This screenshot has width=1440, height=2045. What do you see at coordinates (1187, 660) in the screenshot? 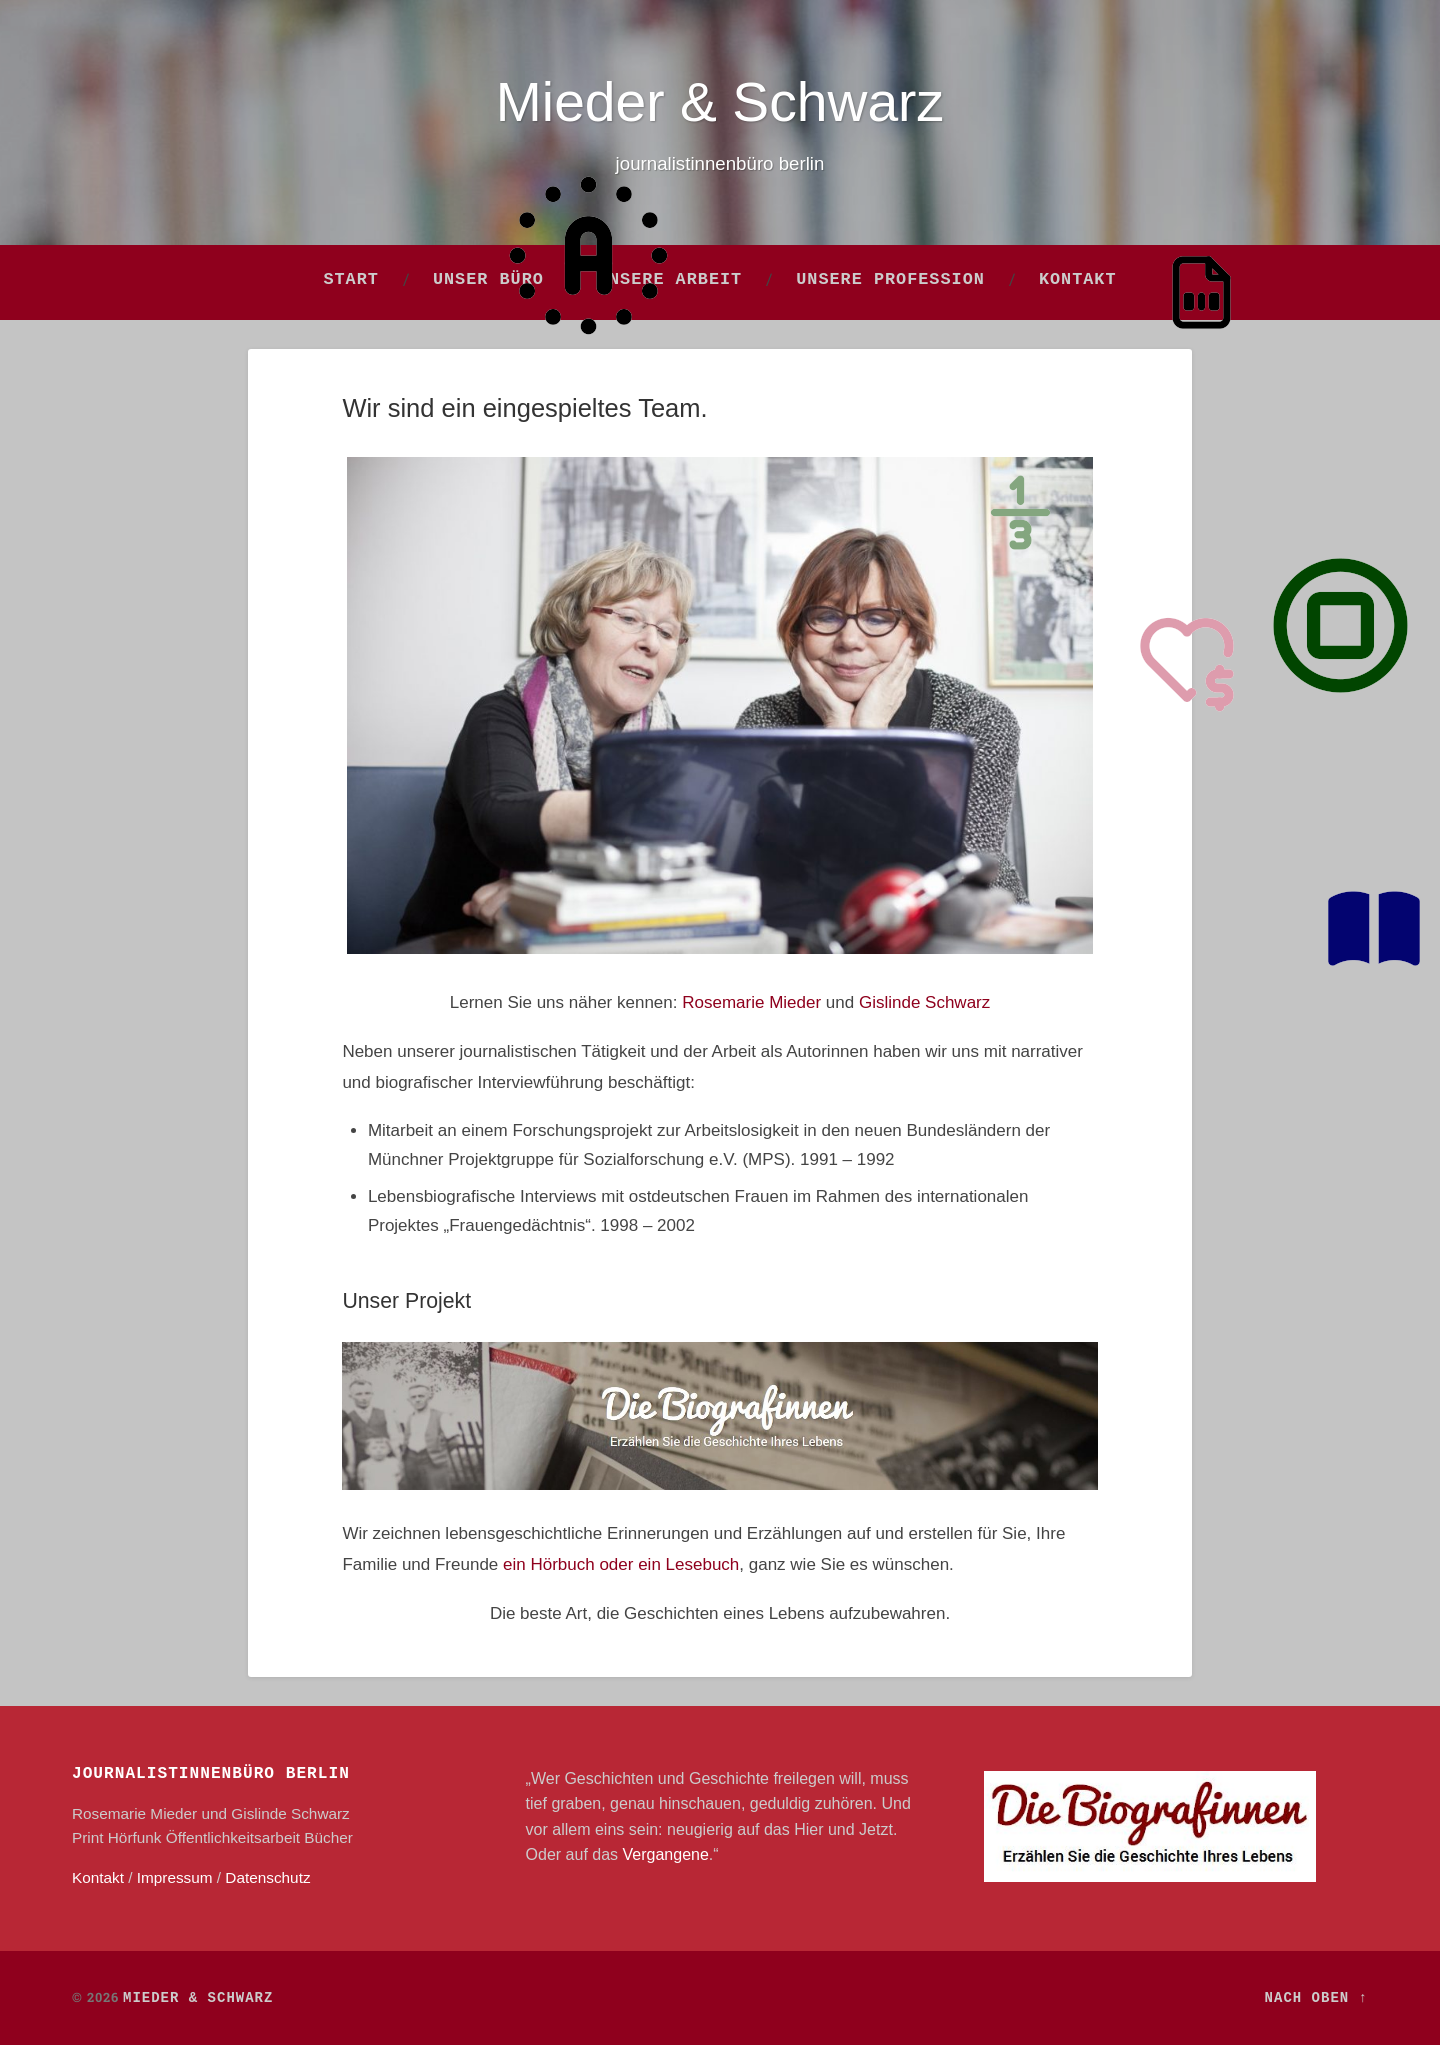
I see `donate to a cause or charity` at bounding box center [1187, 660].